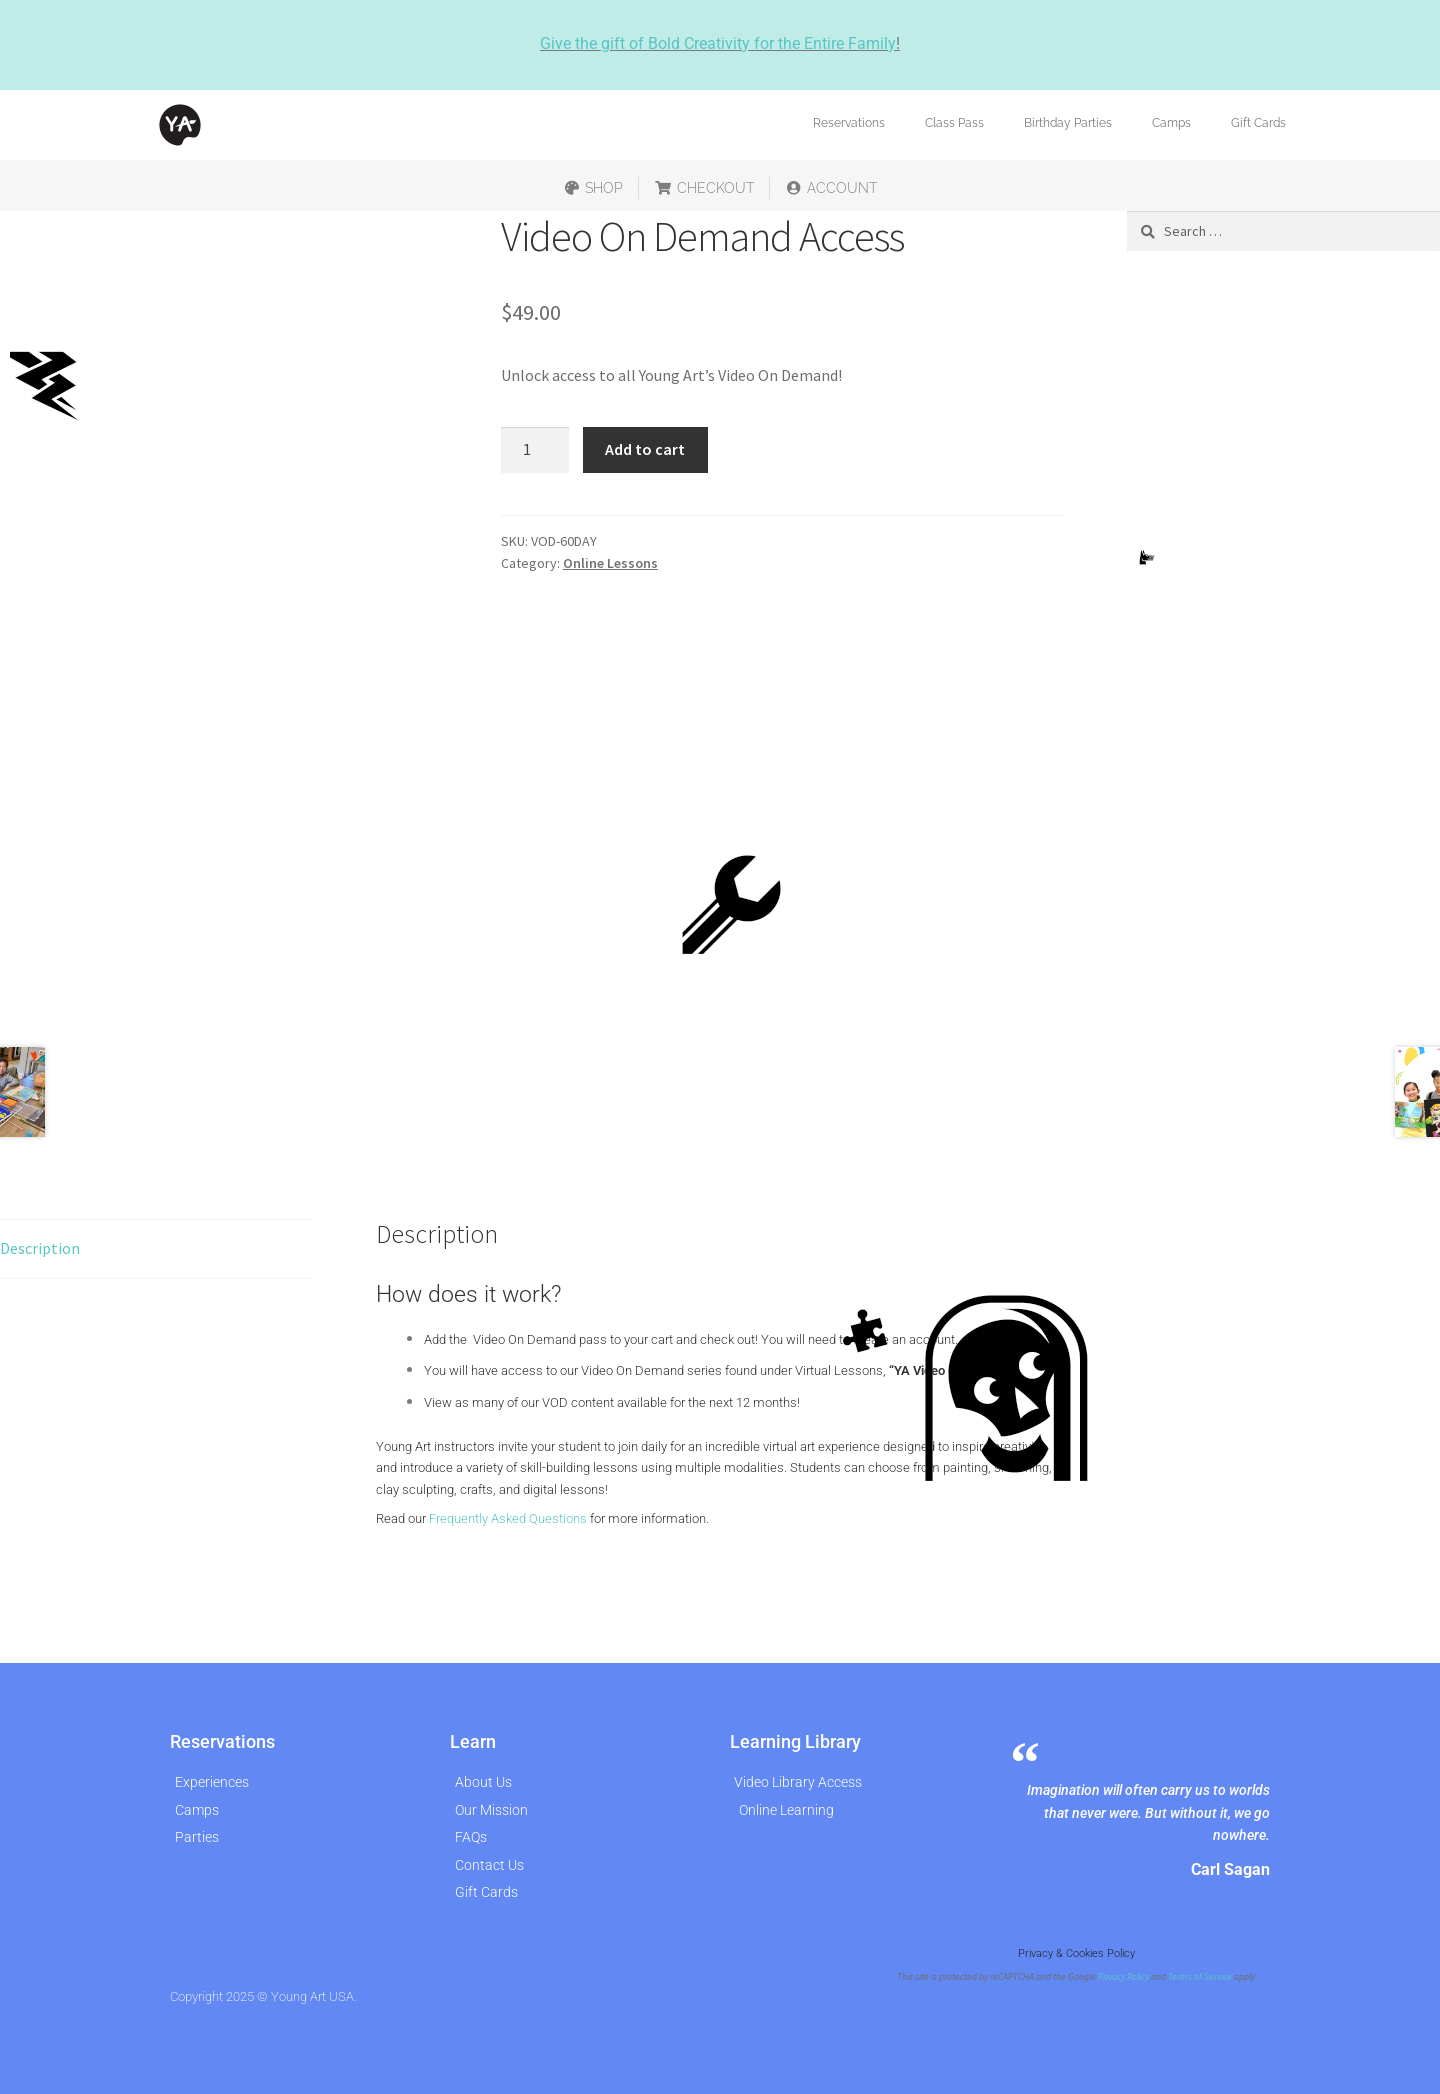 The height and width of the screenshot is (2094, 1440). Describe the element at coordinates (1007, 1388) in the screenshot. I see `view collected specimens or curiosities` at that location.